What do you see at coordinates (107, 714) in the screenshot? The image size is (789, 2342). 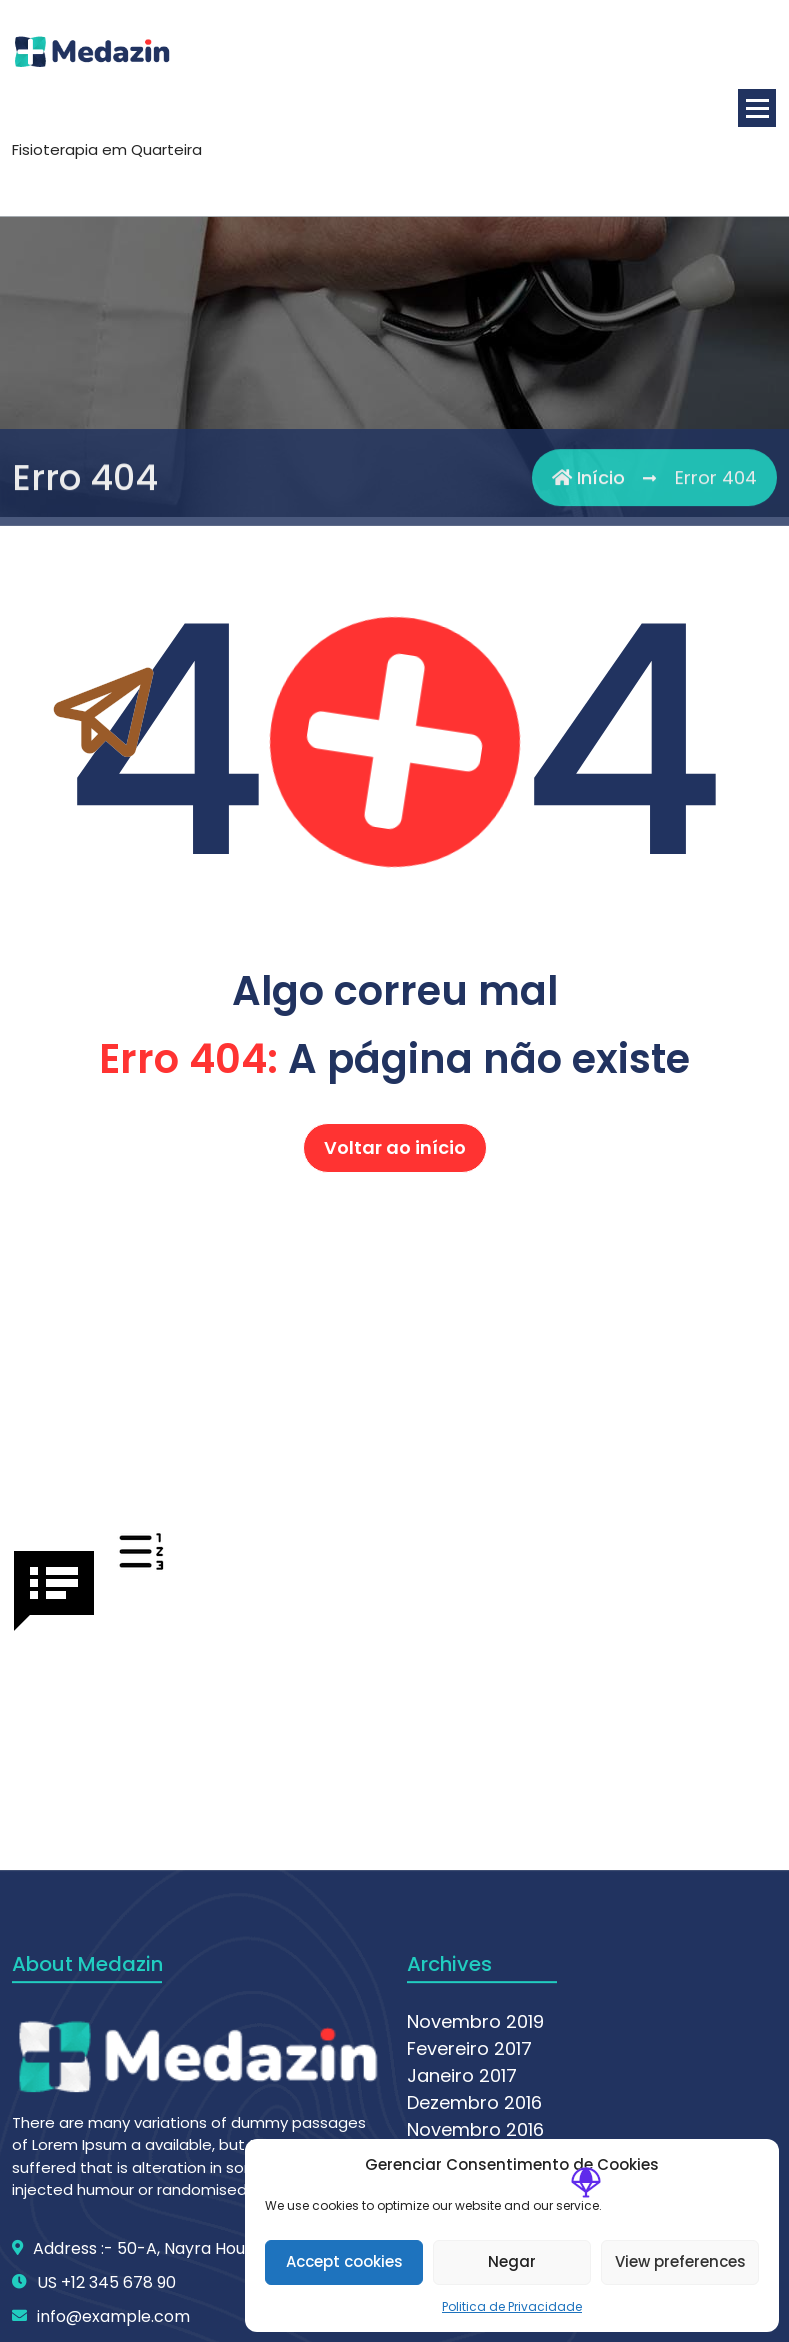 I see `open Telegram messaging app` at bounding box center [107, 714].